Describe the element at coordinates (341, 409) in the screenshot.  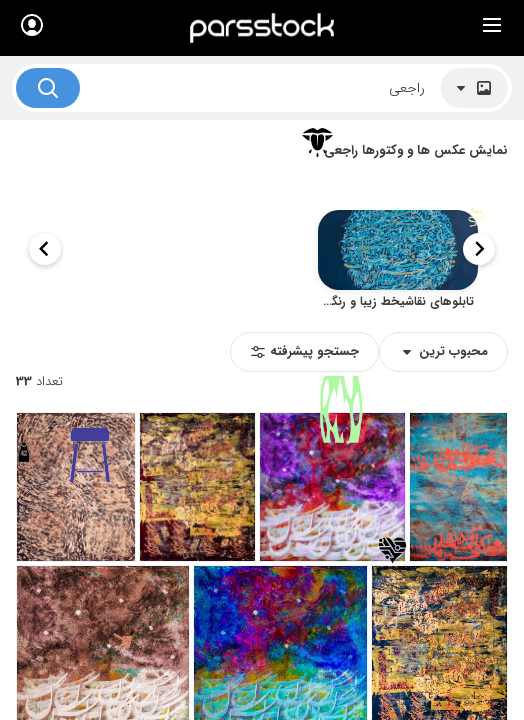
I see `select mucous pillar creature or obstacle in game` at that location.